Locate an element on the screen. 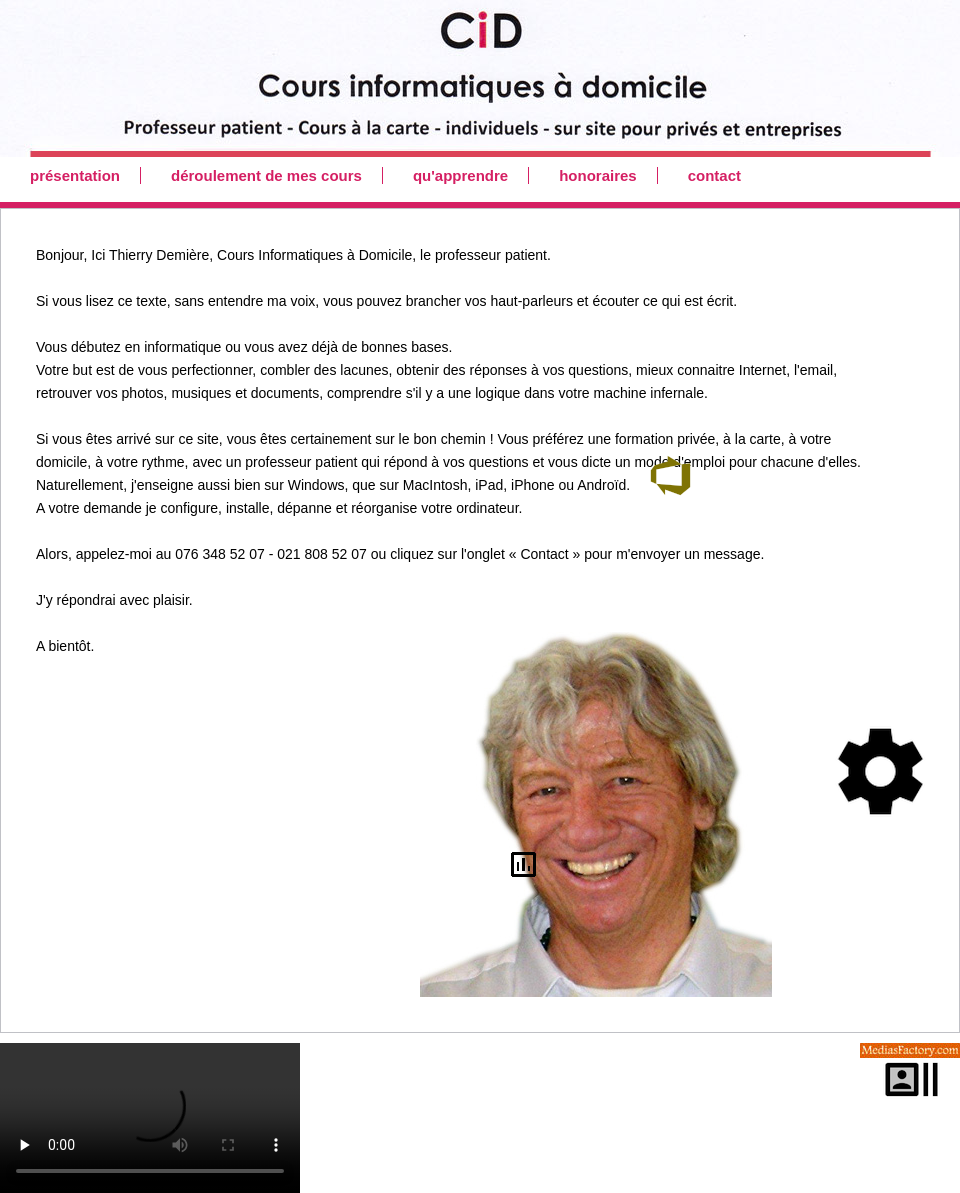 The width and height of the screenshot is (960, 1193). view recently contacted people is located at coordinates (911, 1079).